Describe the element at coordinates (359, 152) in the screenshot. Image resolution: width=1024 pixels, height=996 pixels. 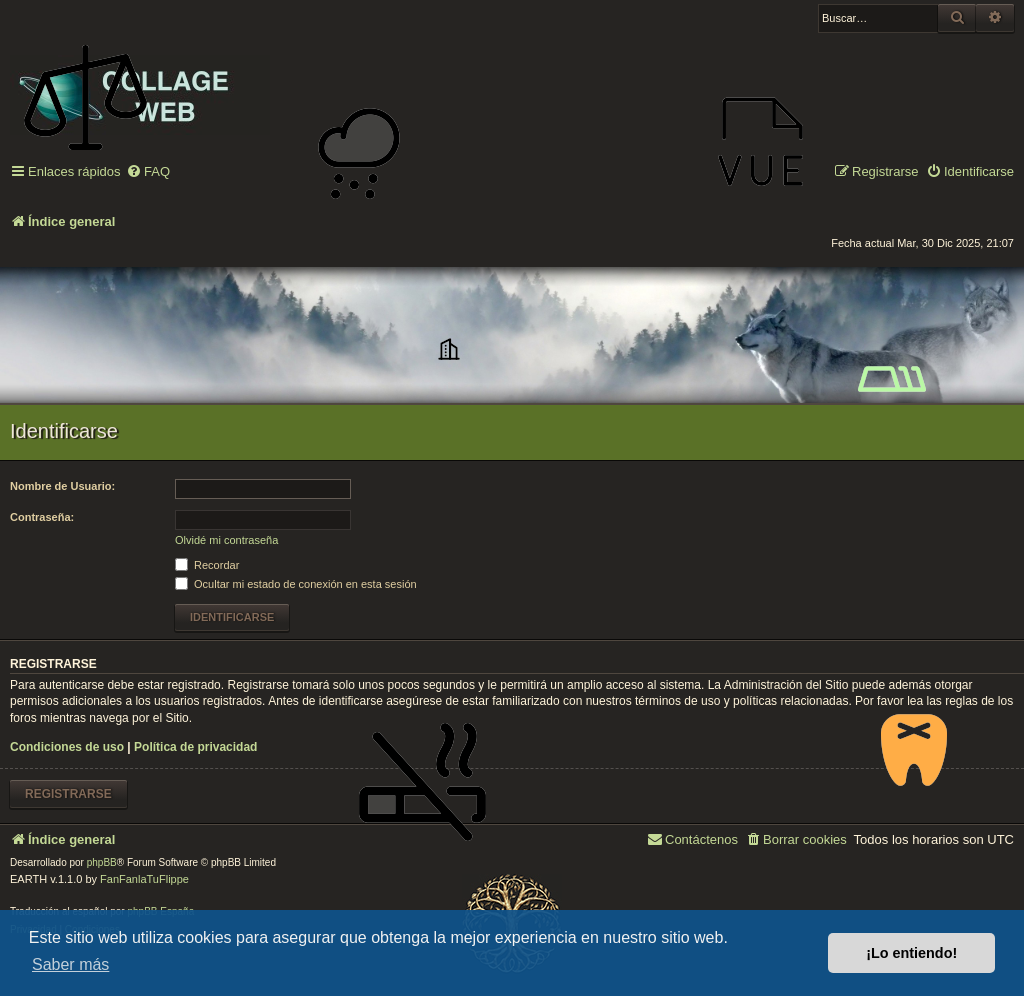
I see `indicates snowy weather conditions` at that location.